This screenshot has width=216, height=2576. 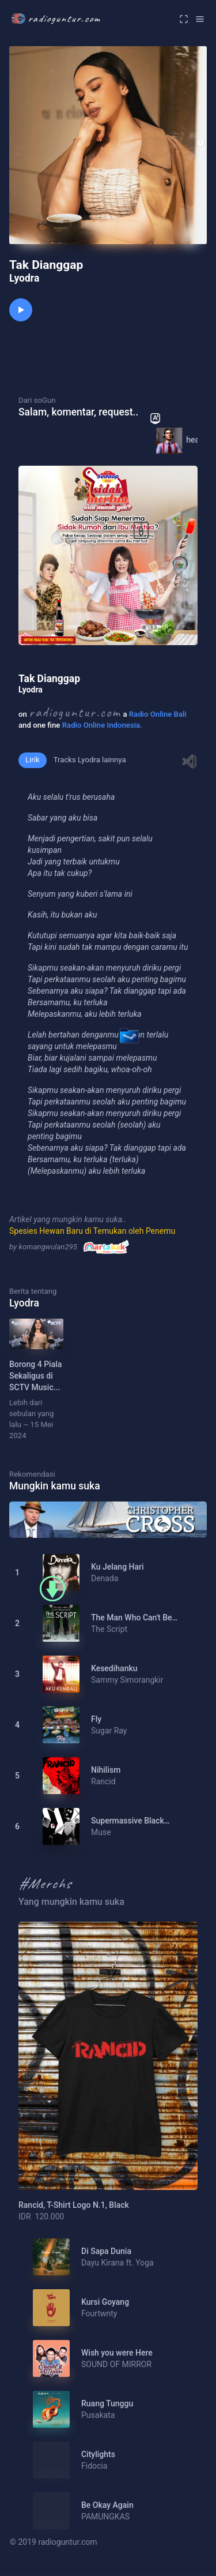 I want to click on download a file or resource, so click(x=52, y=1589).